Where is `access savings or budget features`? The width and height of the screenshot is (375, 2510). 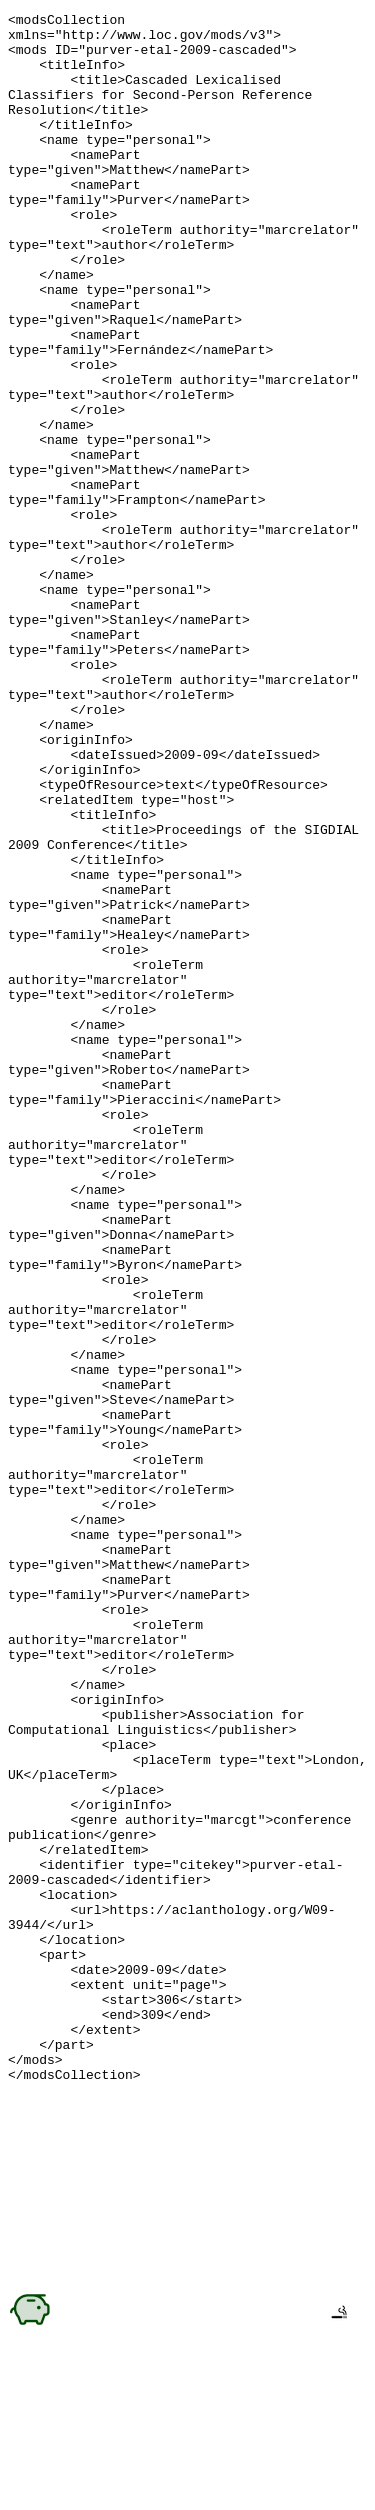 access savings or budget features is located at coordinates (30, 2309).